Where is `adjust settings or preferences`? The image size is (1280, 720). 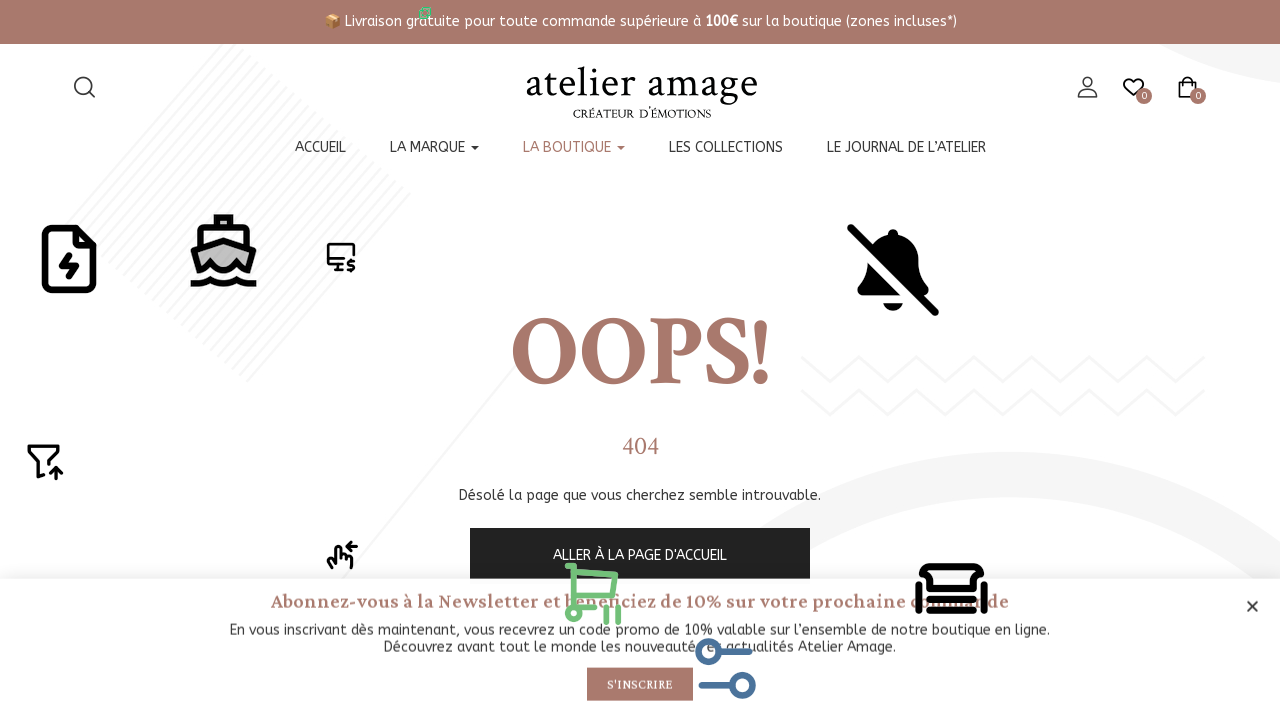 adjust settings or preferences is located at coordinates (725, 668).